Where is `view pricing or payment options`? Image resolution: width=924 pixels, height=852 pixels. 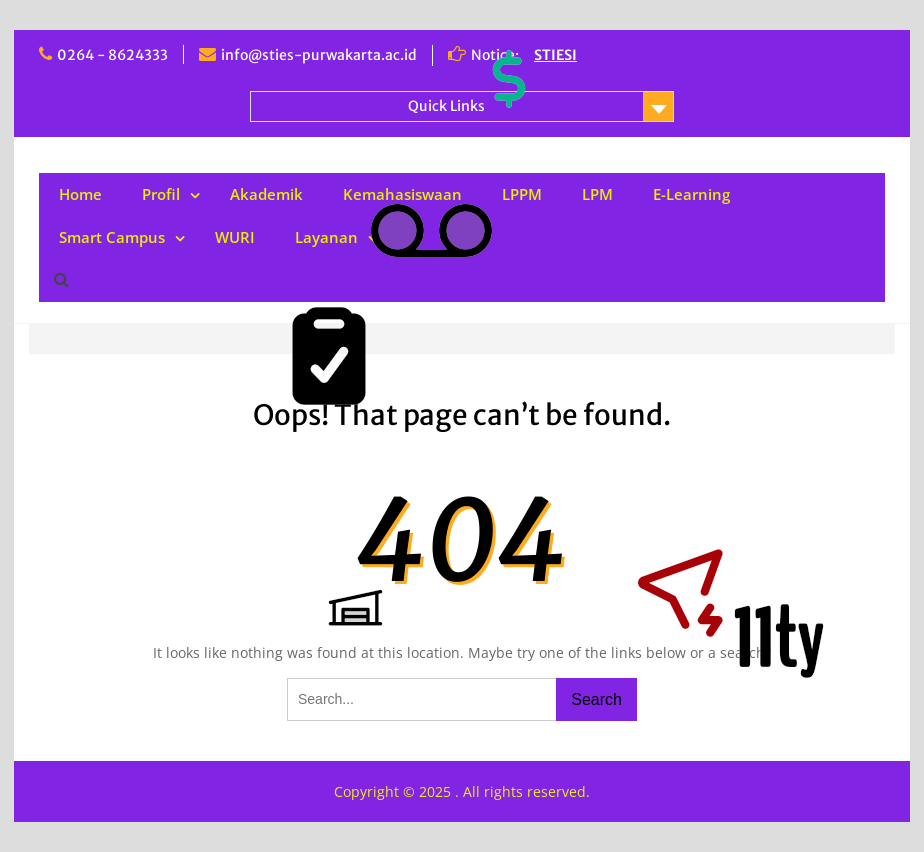 view pricing or payment options is located at coordinates (509, 79).